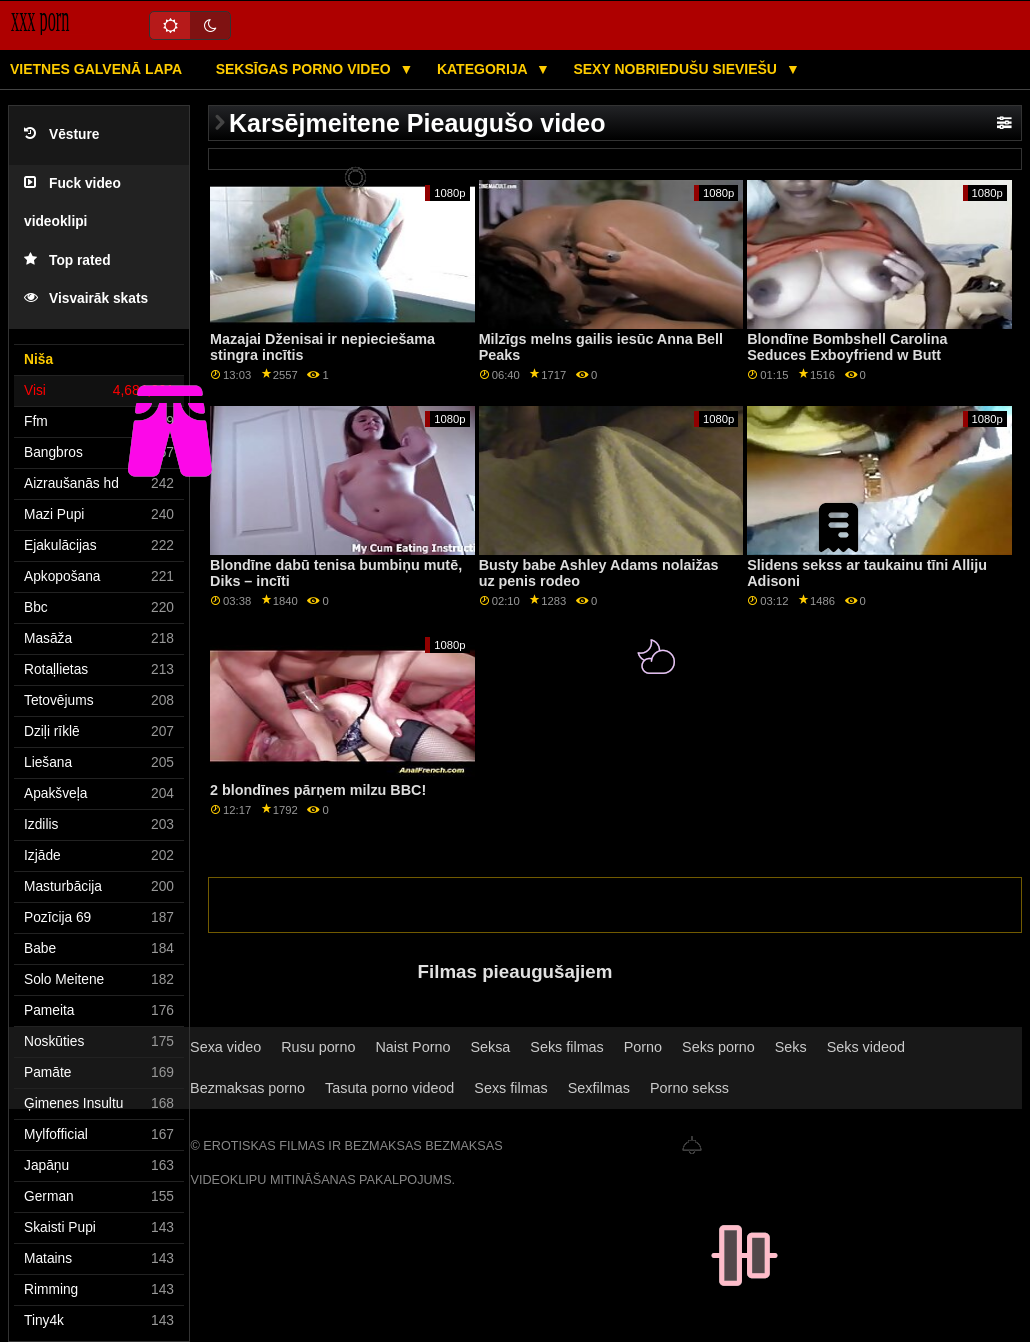  I want to click on start recording audio or video, so click(355, 177).